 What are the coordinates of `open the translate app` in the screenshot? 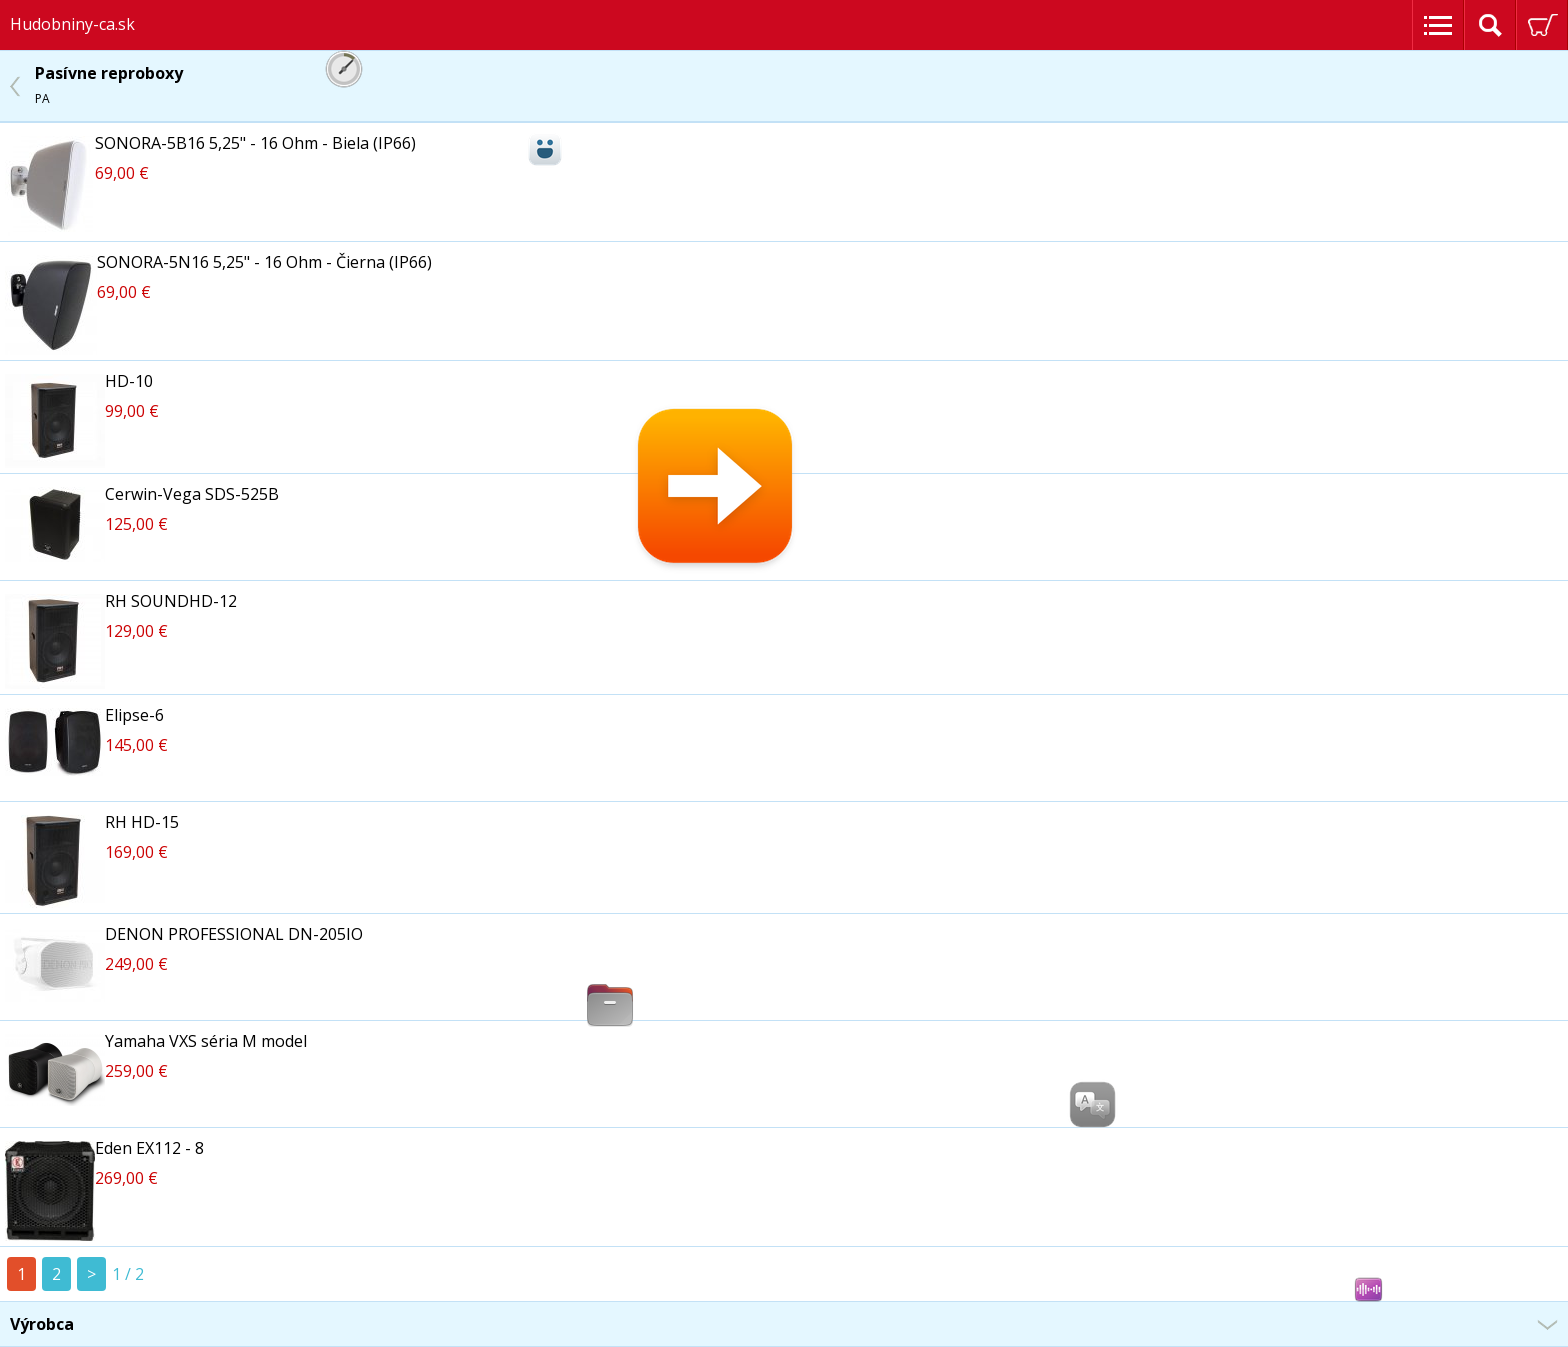 It's located at (1092, 1104).